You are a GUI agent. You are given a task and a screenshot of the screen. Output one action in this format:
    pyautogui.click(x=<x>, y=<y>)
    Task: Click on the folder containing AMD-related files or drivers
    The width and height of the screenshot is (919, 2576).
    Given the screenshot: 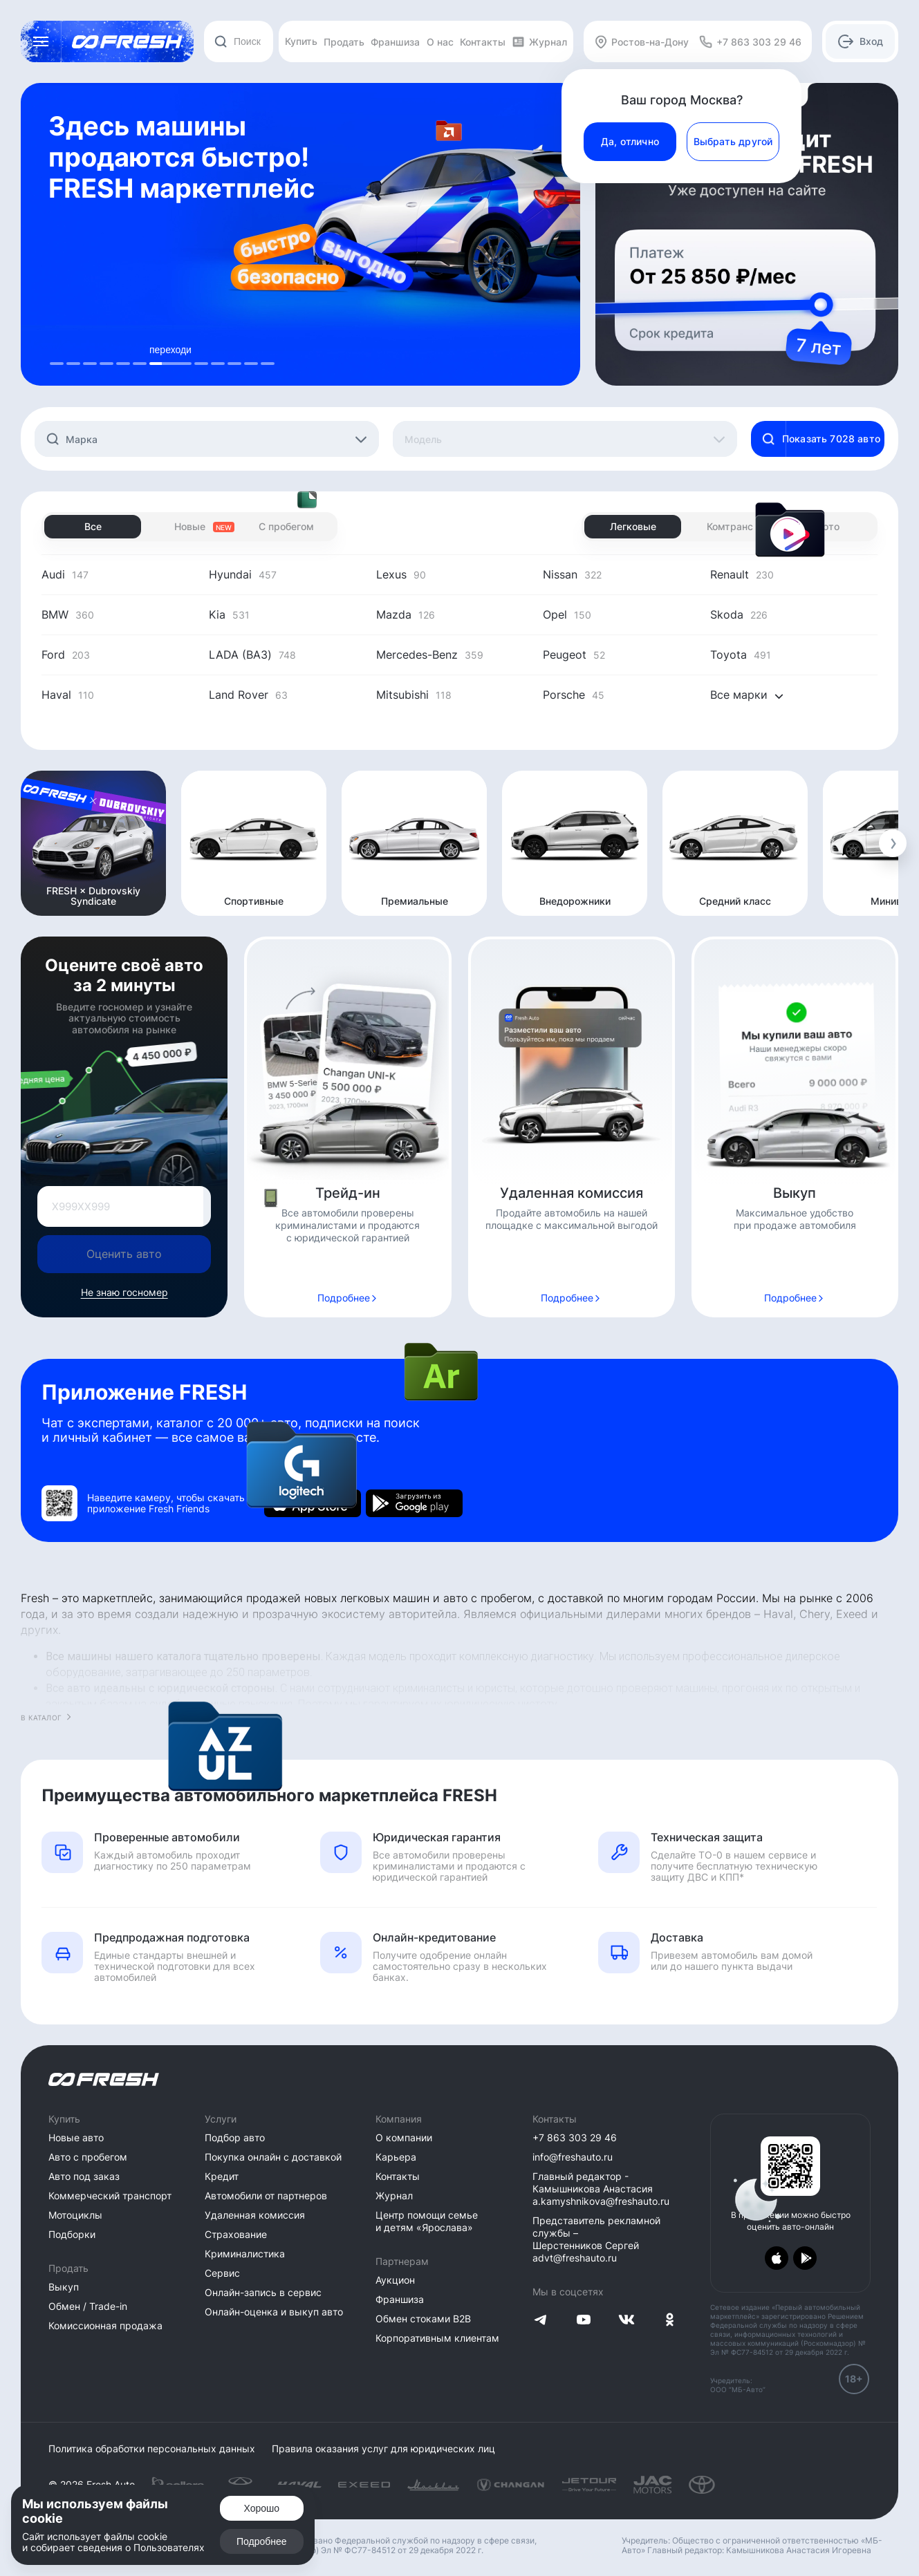 What is the action you would take?
    pyautogui.click(x=449, y=131)
    